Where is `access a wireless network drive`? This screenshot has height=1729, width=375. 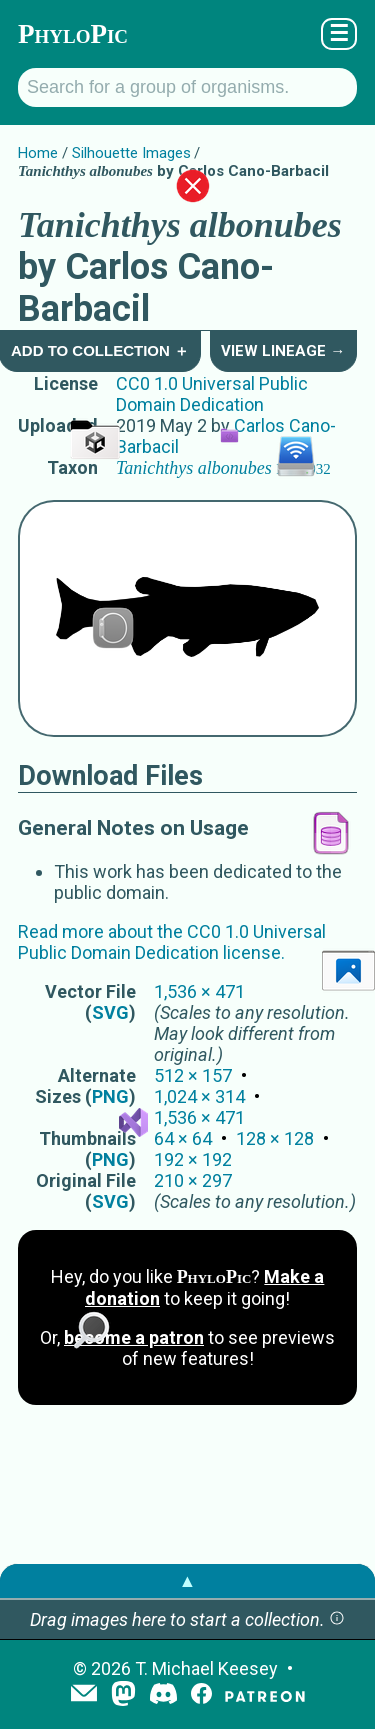
access a wireless network drive is located at coordinates (296, 457).